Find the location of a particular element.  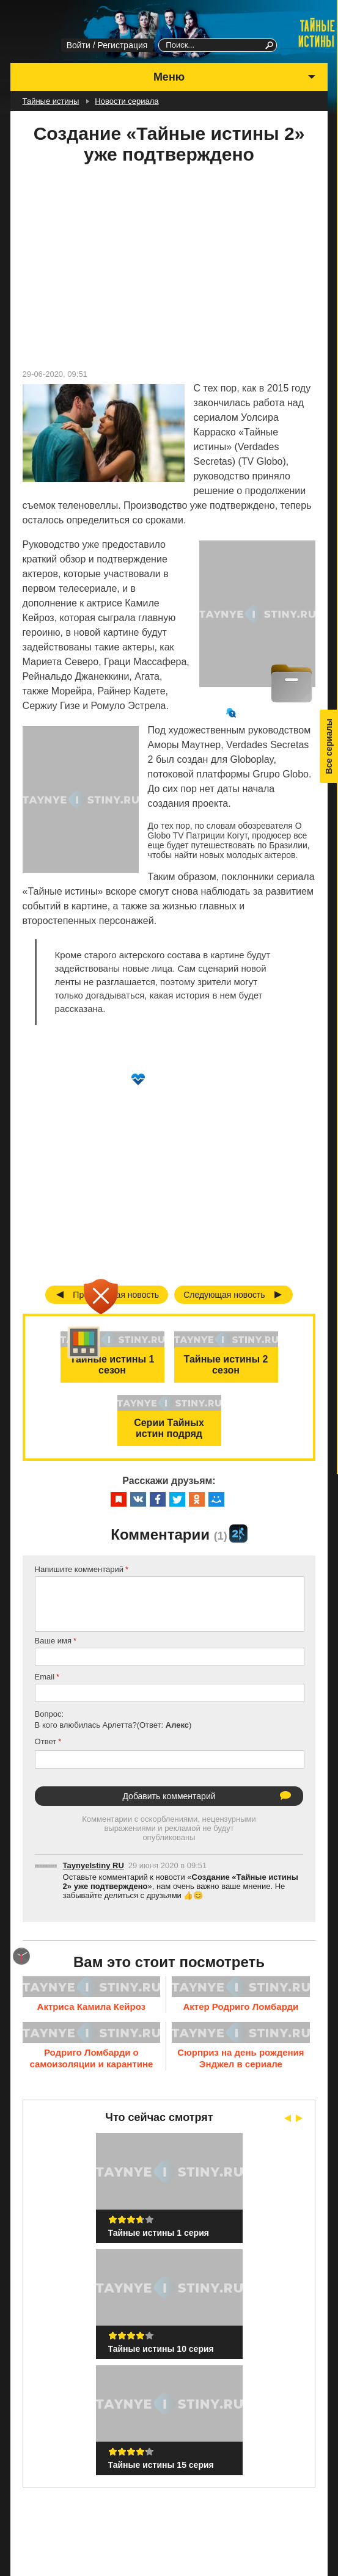

launch portal 2 game is located at coordinates (238, 1534).